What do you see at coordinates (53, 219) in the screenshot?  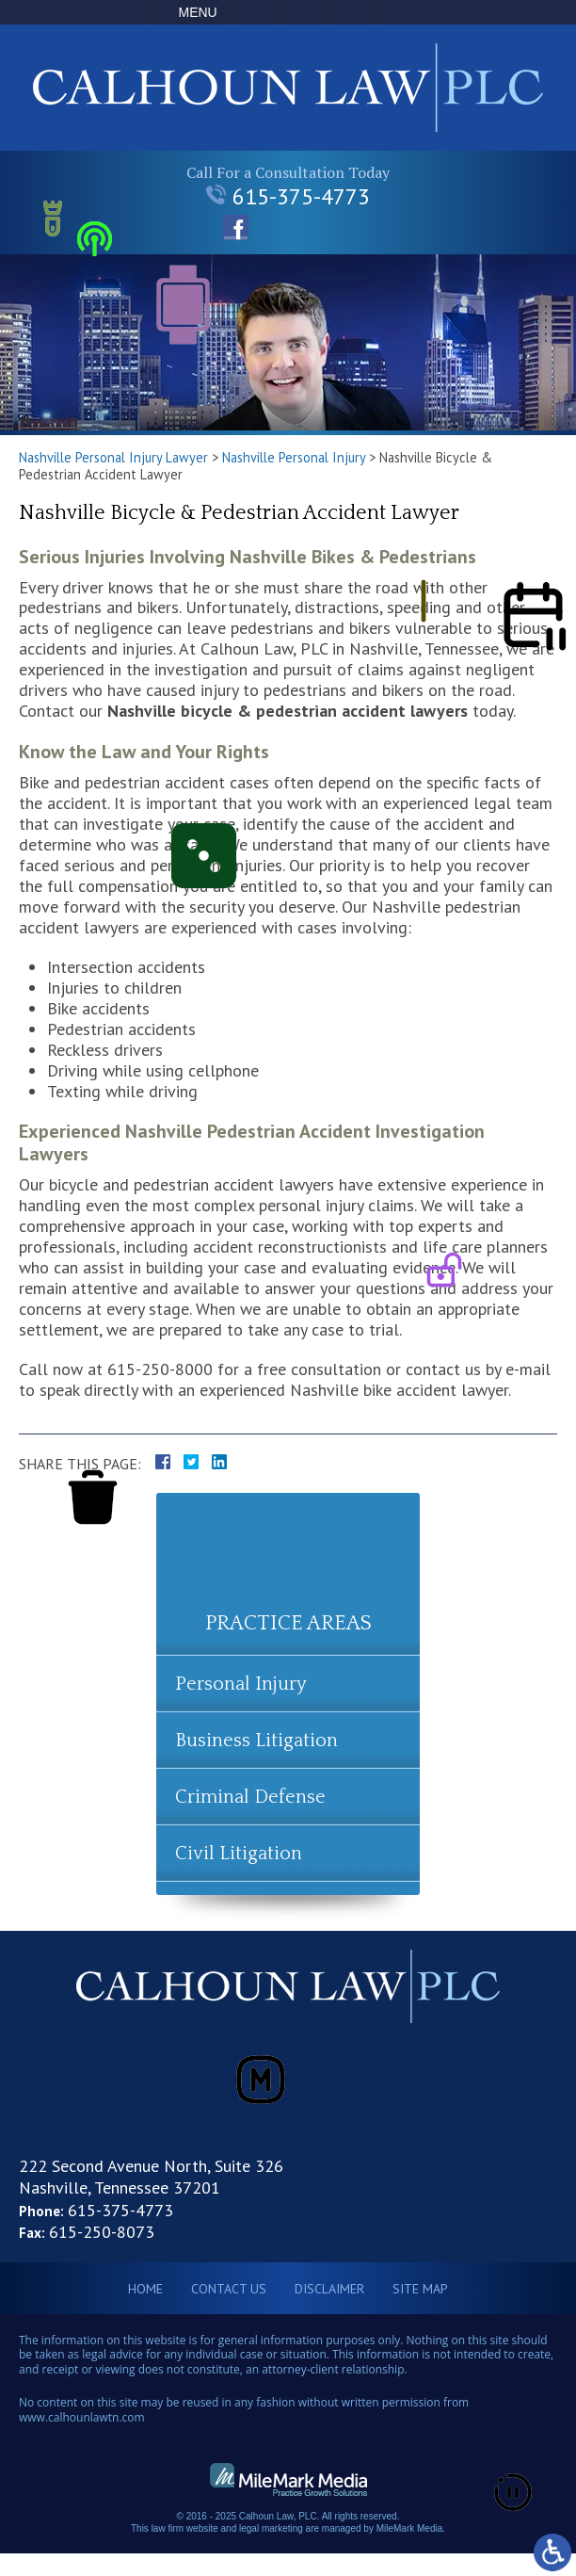 I see `electric razor or shaver tool` at bounding box center [53, 219].